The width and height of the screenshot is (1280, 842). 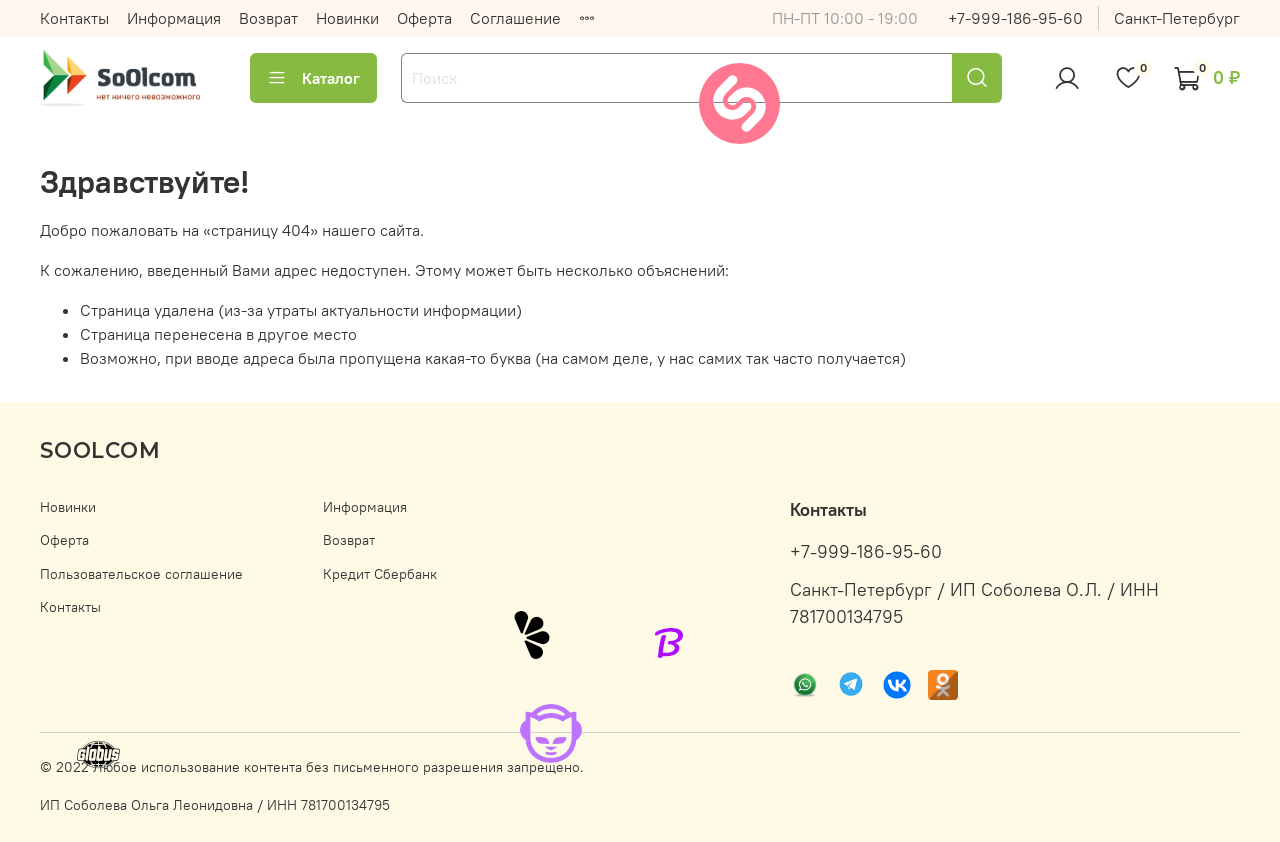 I want to click on open napster music streaming app, so click(x=551, y=732).